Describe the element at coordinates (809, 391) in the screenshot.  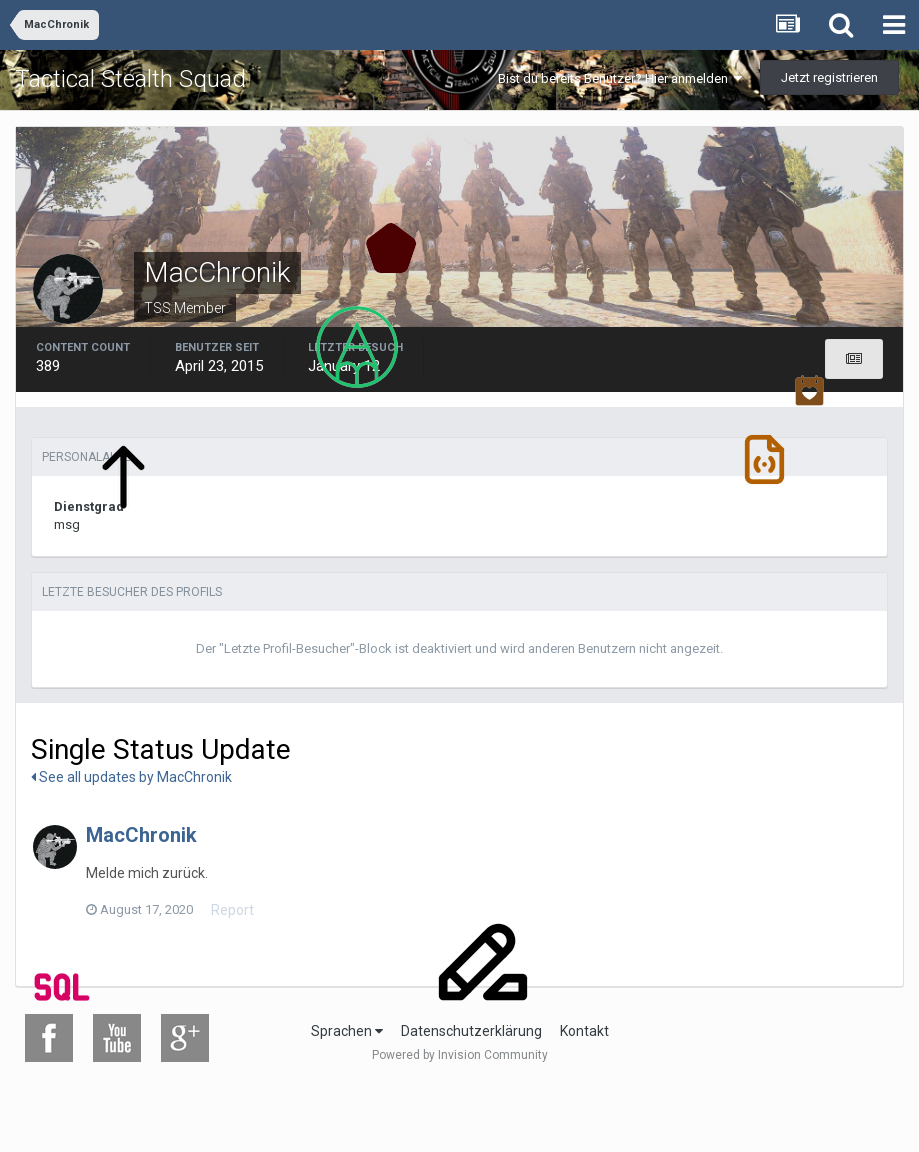
I see `view favorite or saved dates` at that location.